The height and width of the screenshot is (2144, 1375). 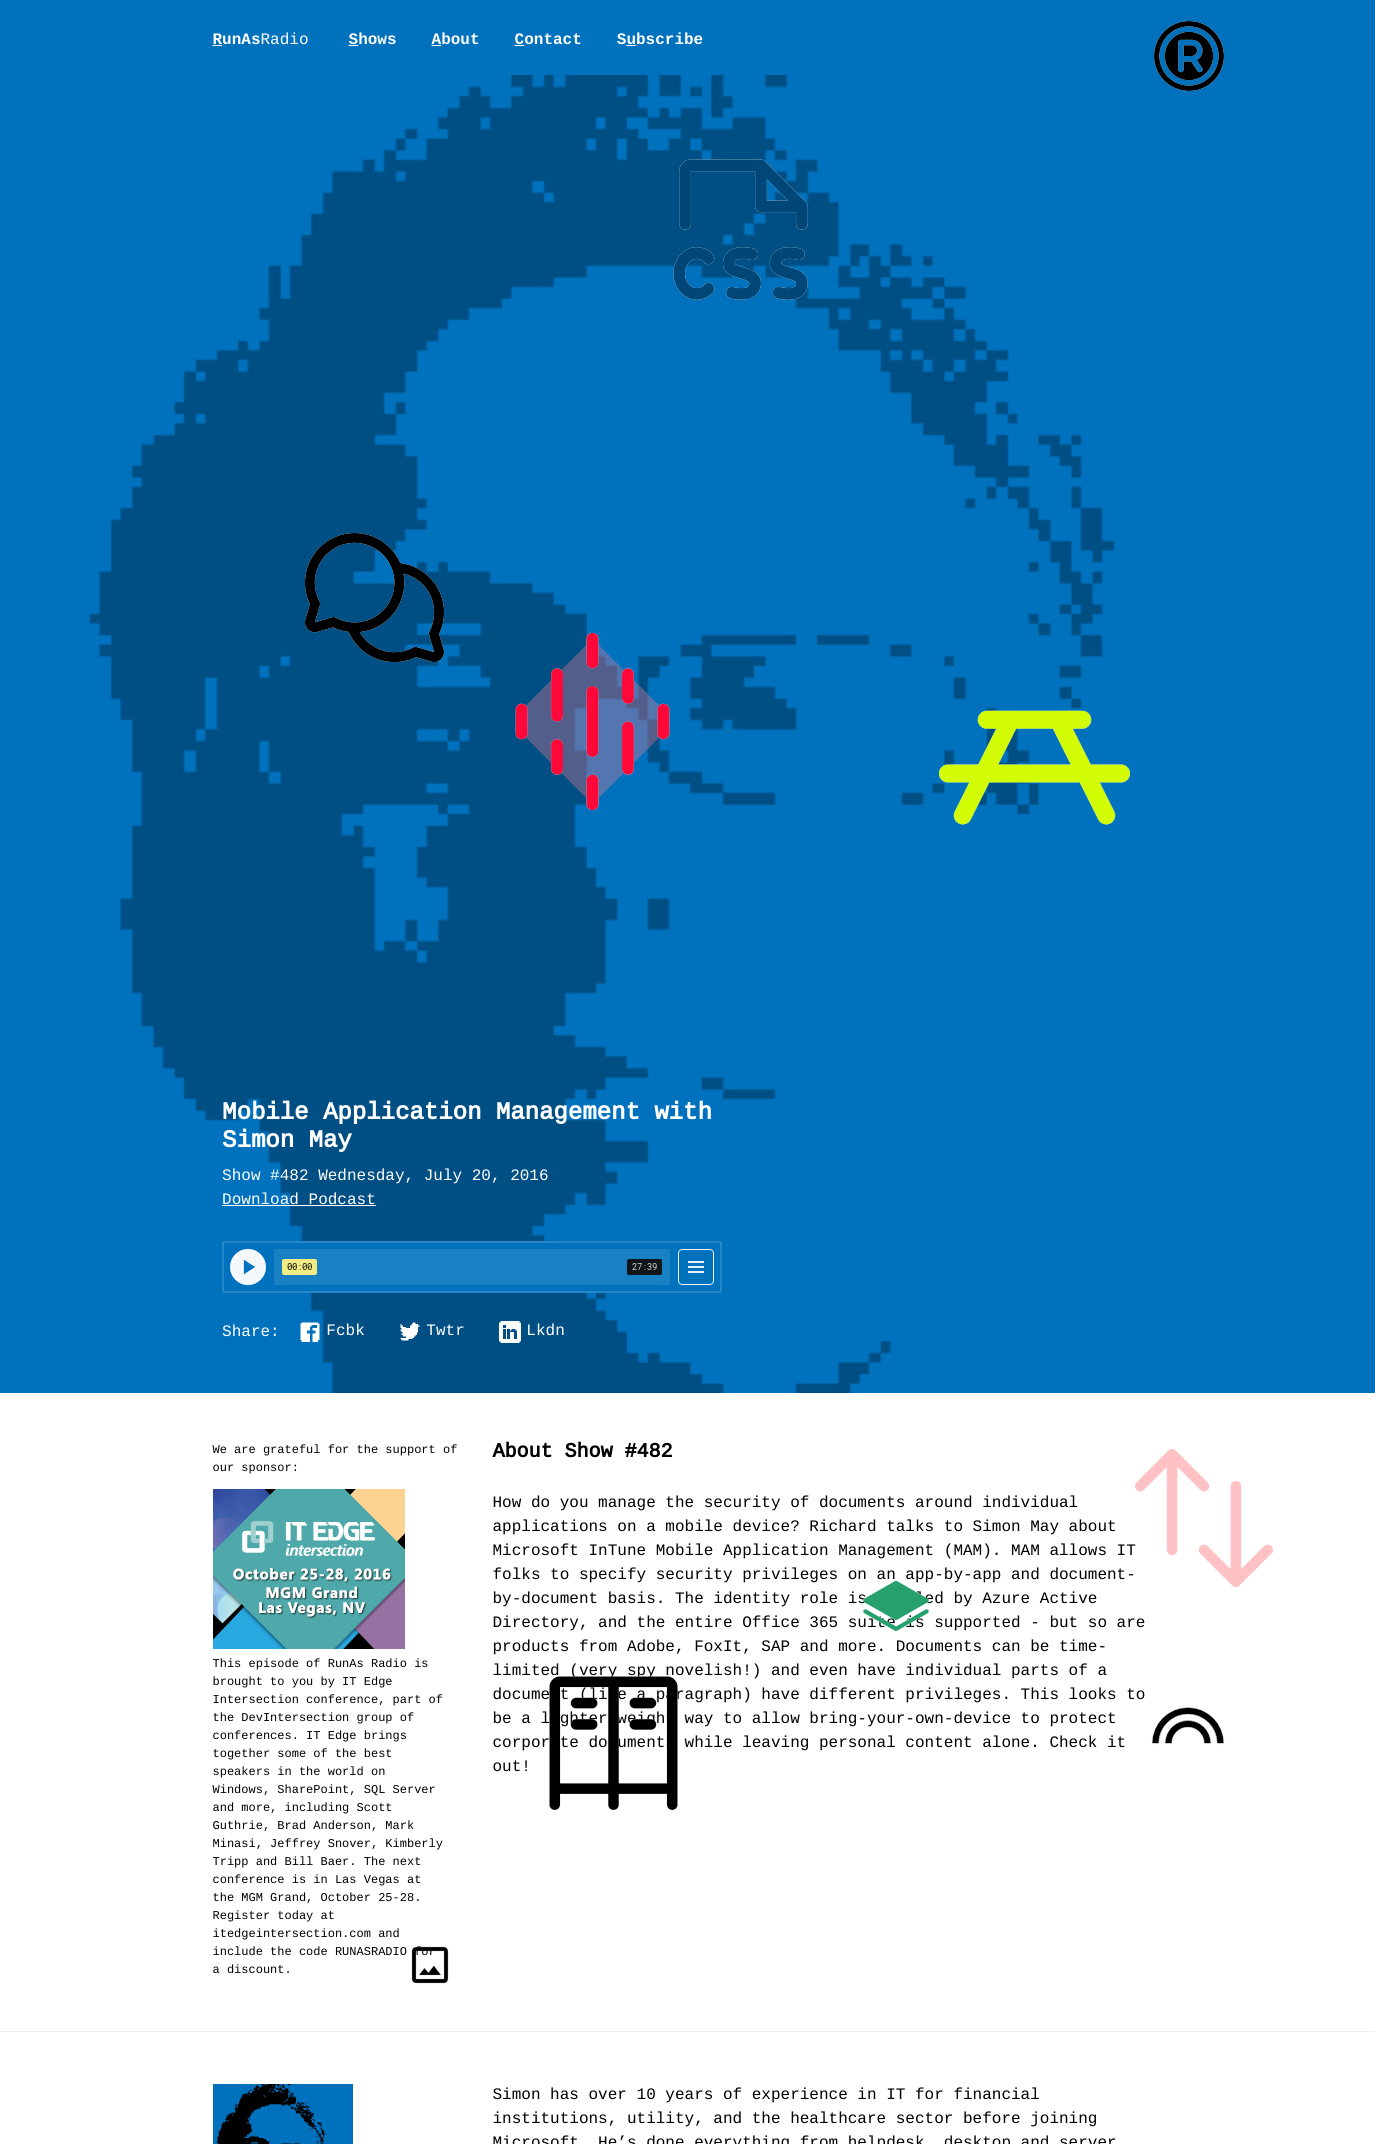 What do you see at coordinates (1204, 1518) in the screenshot?
I see `sort items in ascending or descending order` at bounding box center [1204, 1518].